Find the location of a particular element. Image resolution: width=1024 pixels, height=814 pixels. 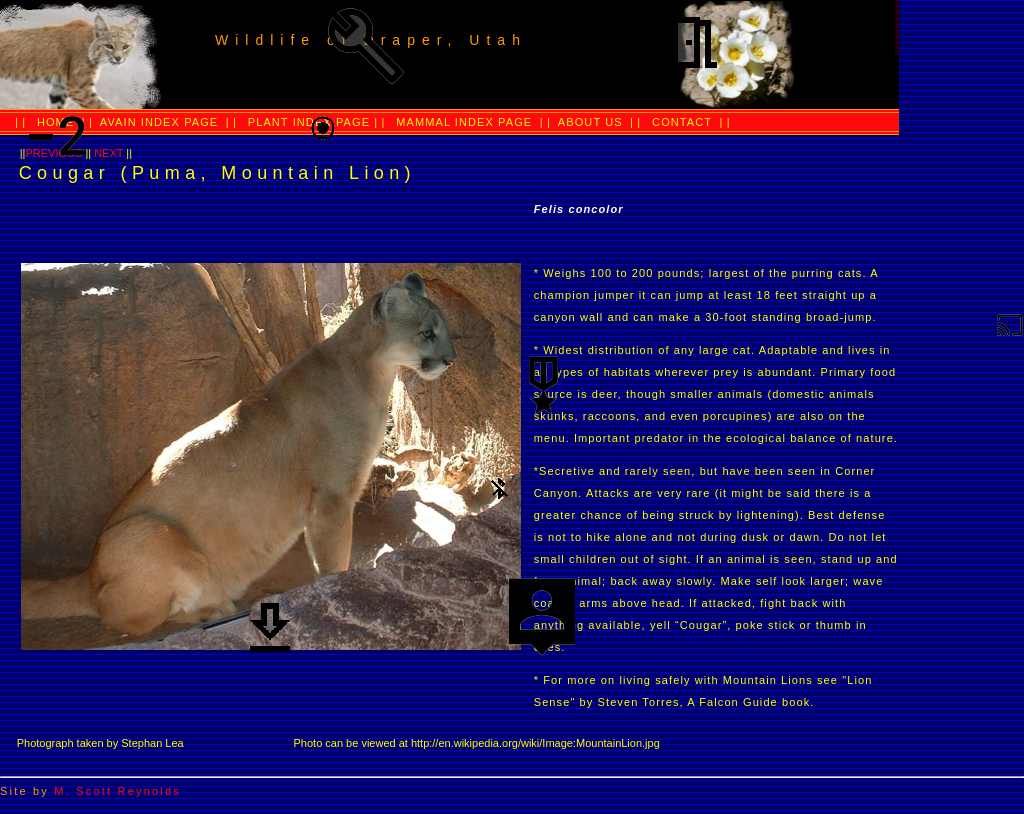

view a person's location on the map is located at coordinates (542, 615).